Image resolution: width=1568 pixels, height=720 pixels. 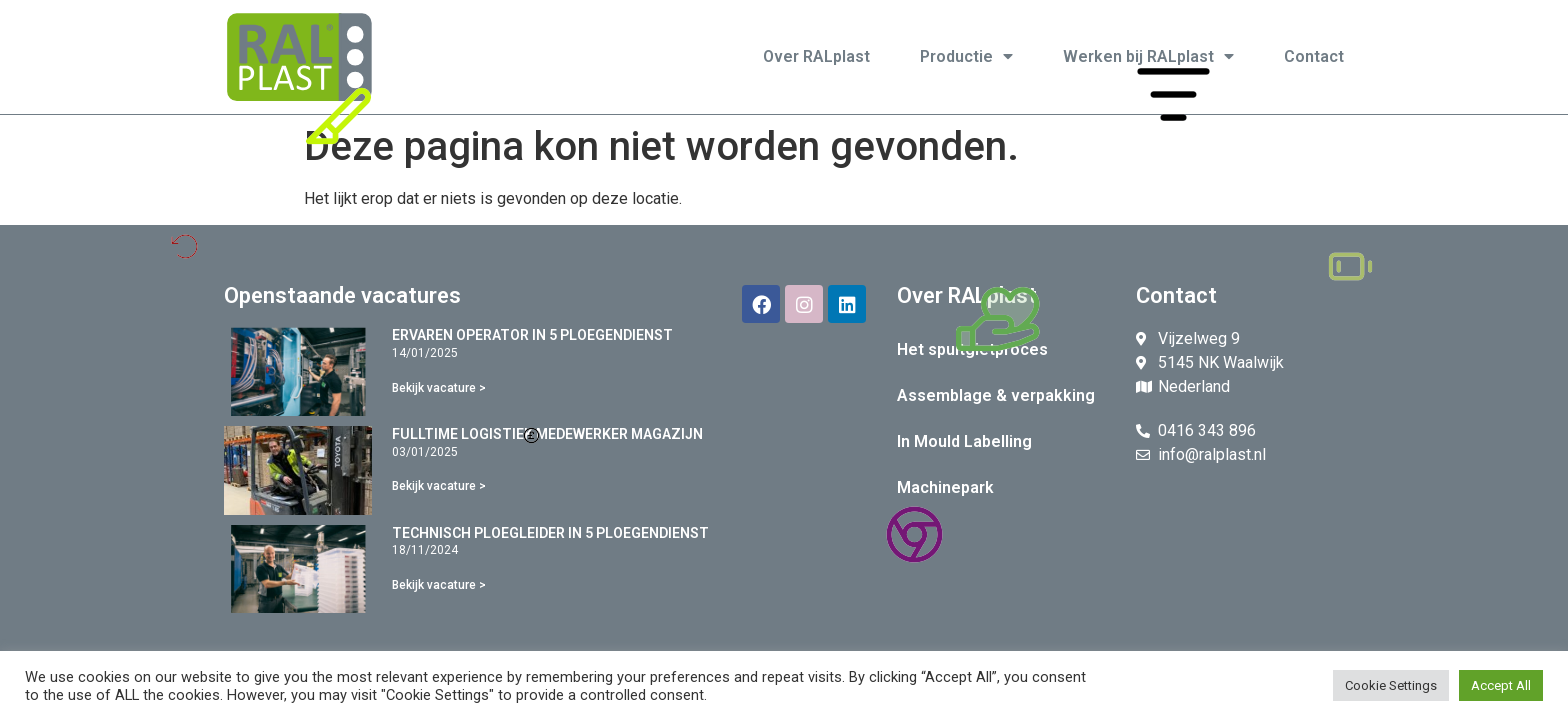 I want to click on view balance in british pounds, so click(x=531, y=435).